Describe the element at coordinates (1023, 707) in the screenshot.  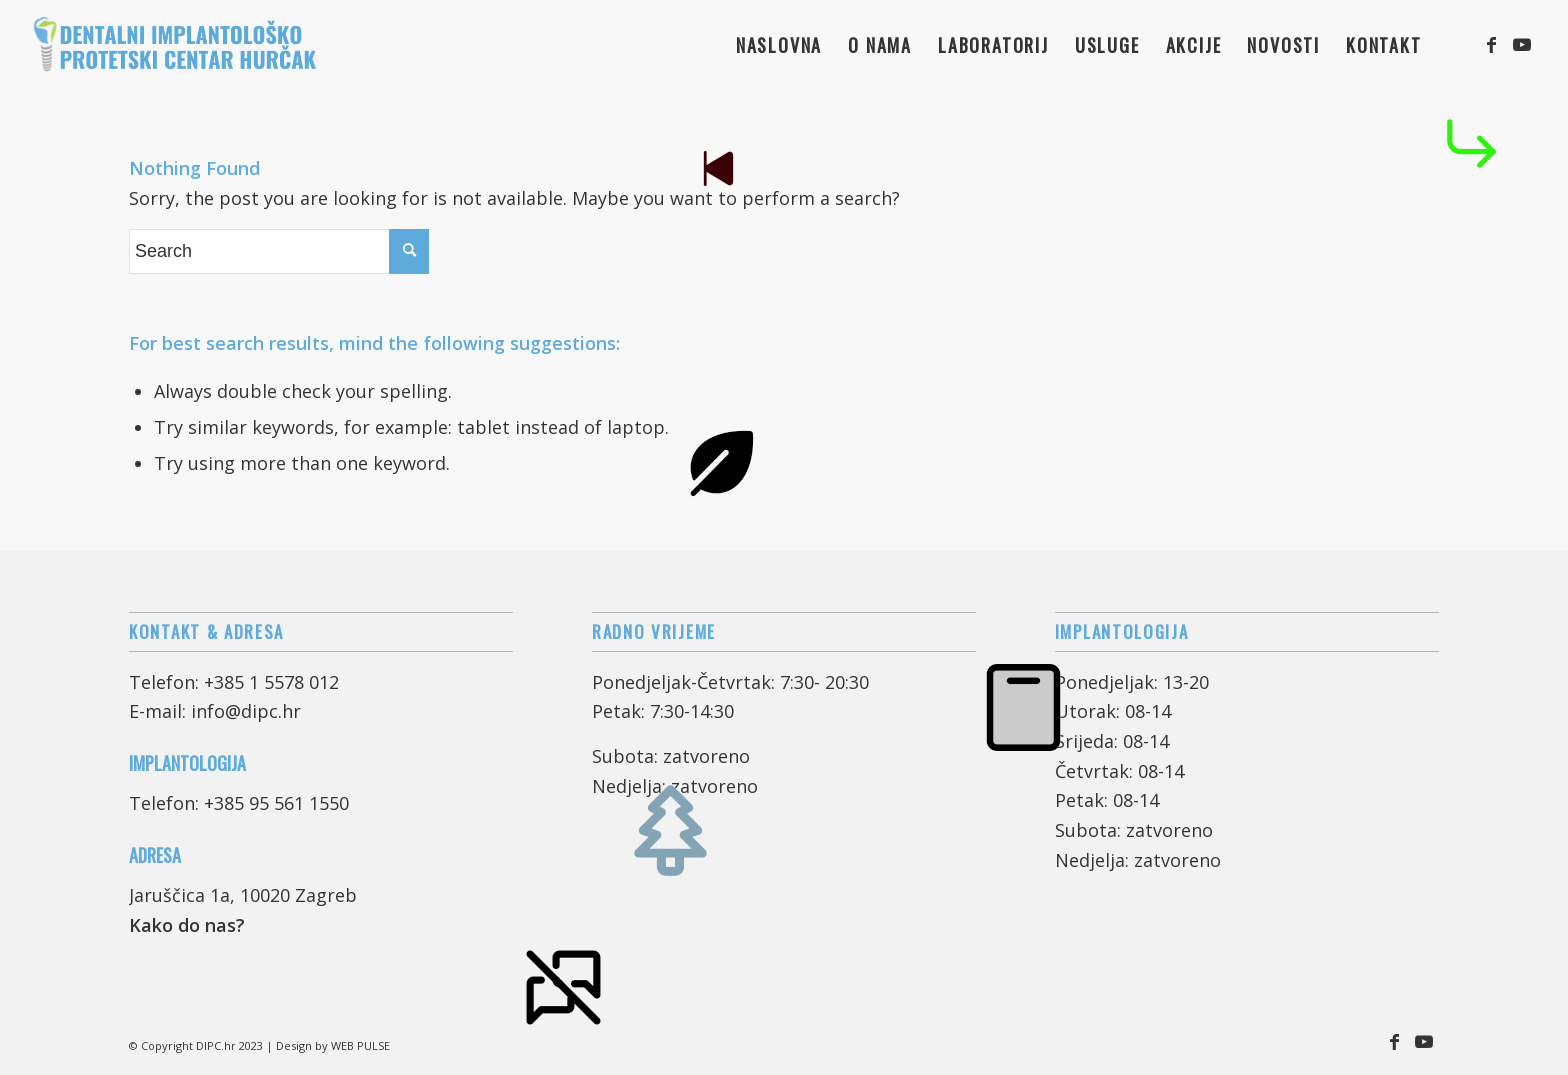
I see `tablet device with speaker` at that location.